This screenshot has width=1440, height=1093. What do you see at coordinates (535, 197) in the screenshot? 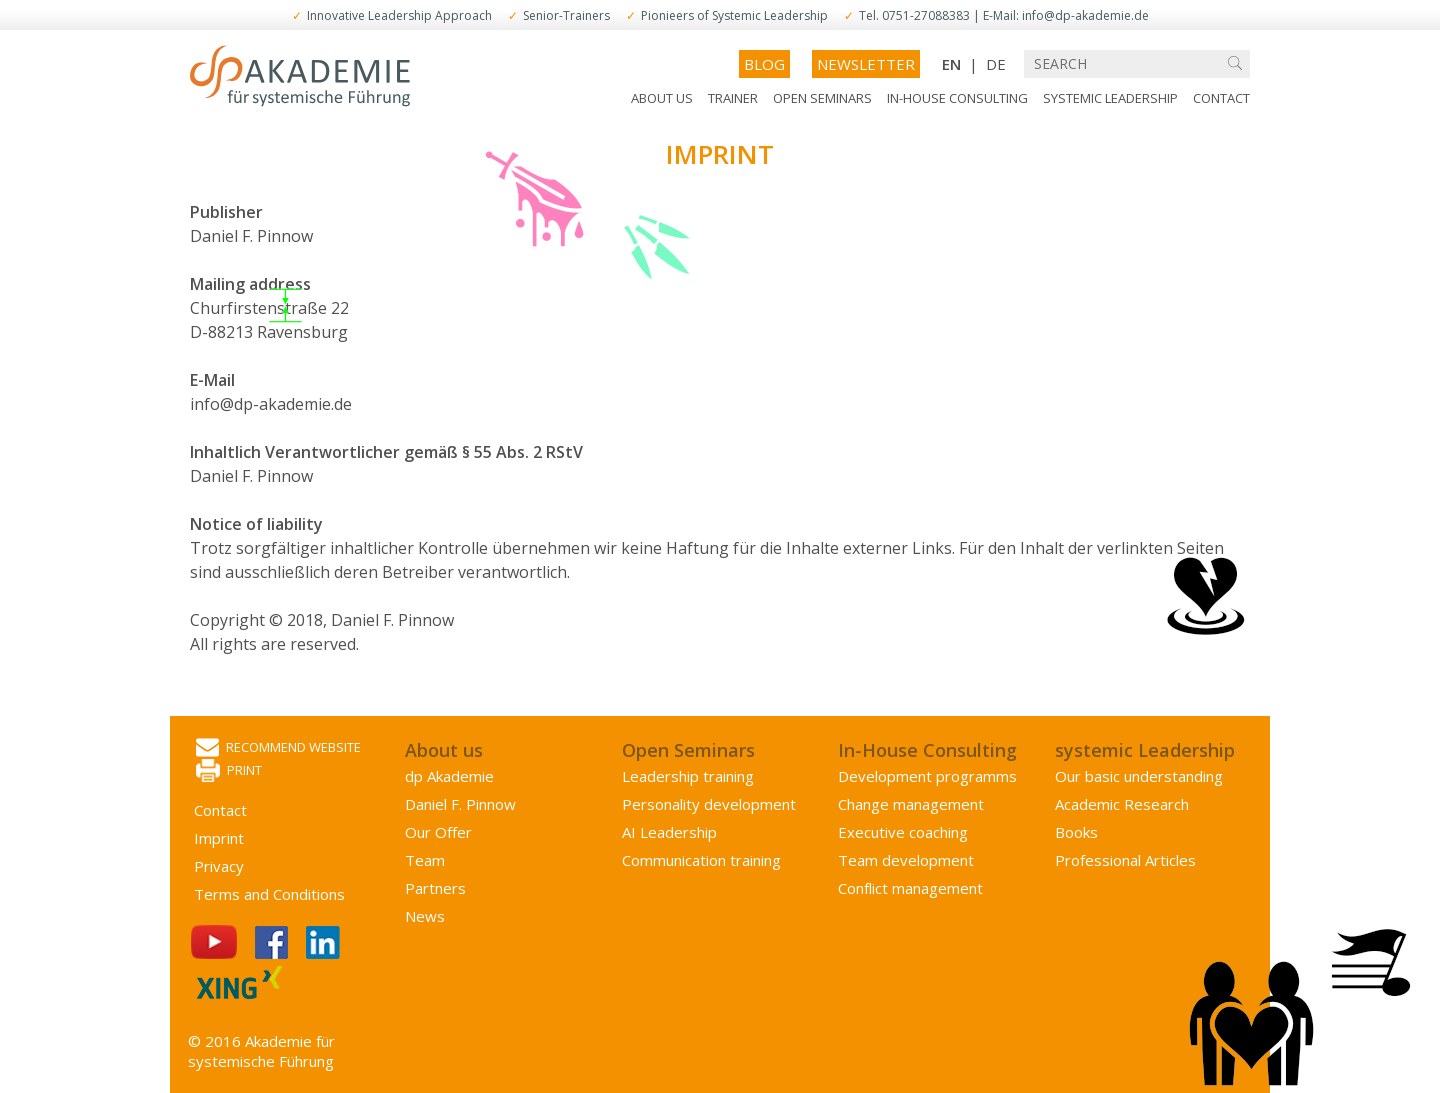
I see `indicates a critical hit or fatal attack in combat` at bounding box center [535, 197].